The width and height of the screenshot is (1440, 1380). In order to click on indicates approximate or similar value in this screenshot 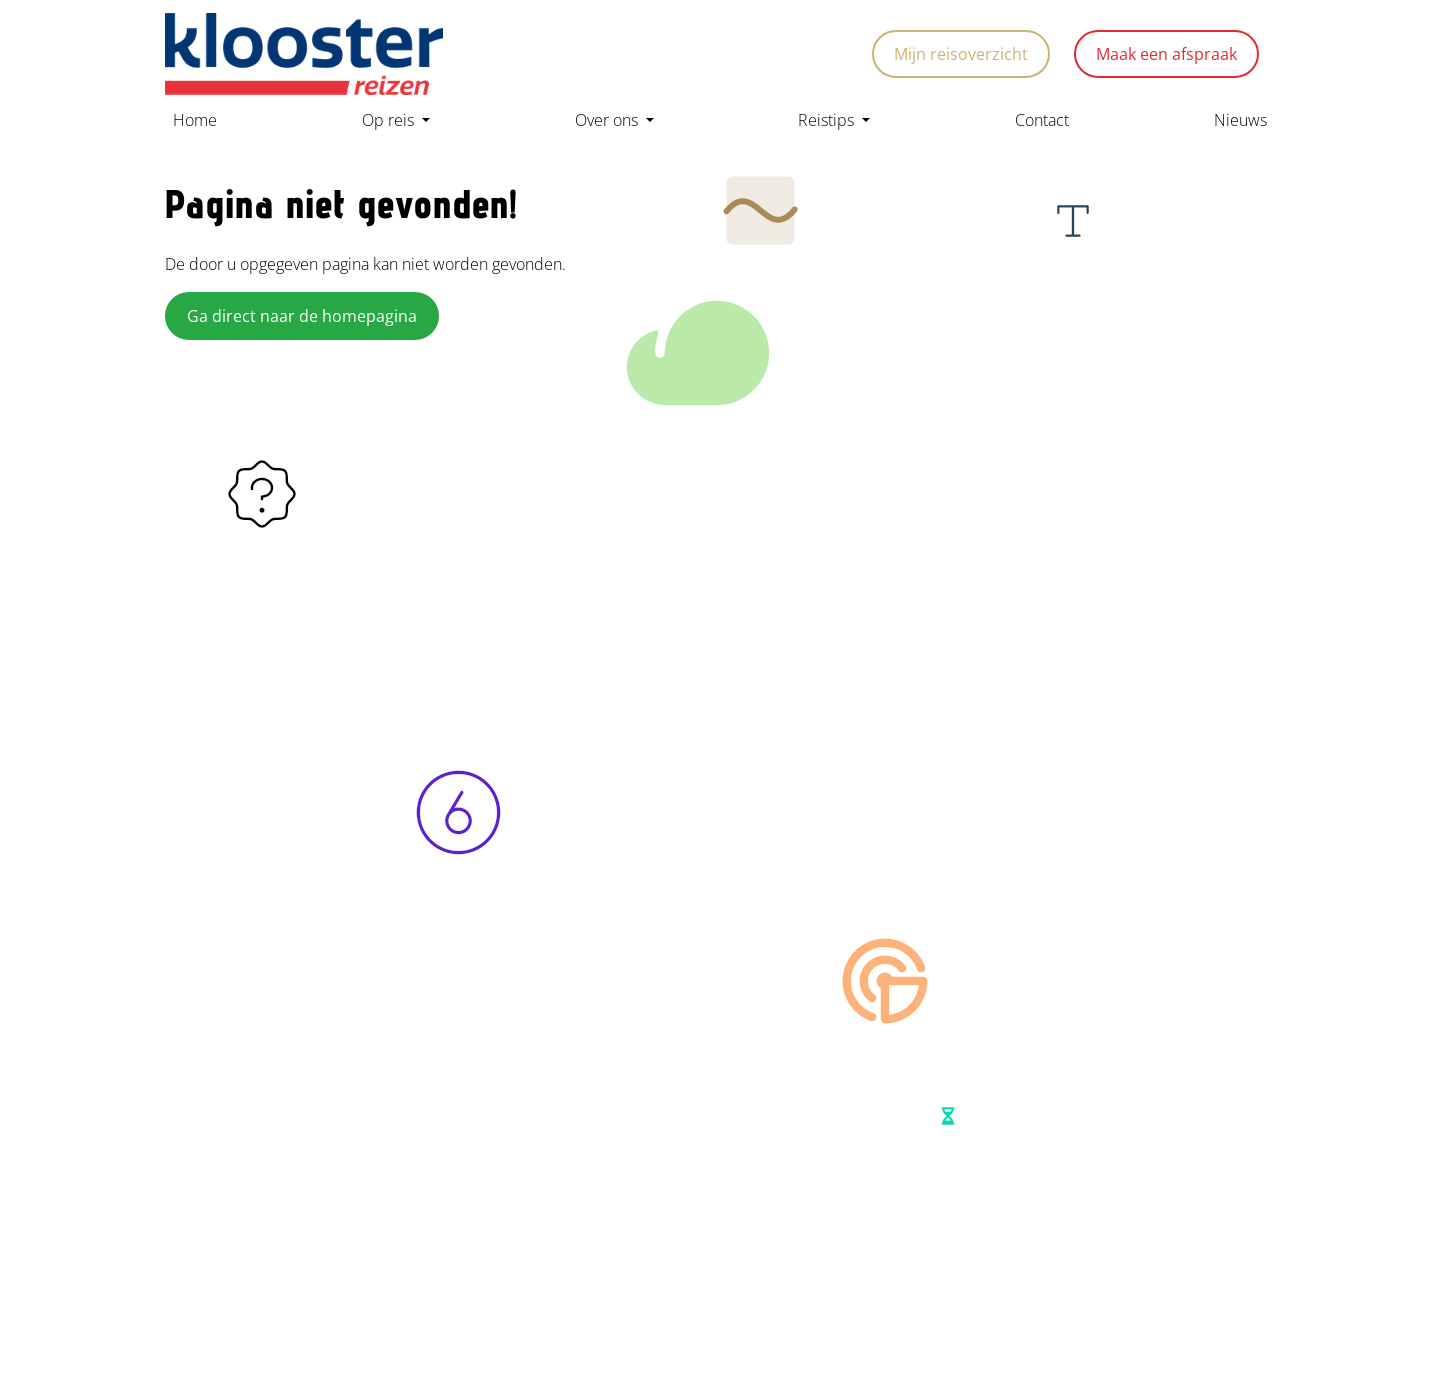, I will do `click(760, 210)`.